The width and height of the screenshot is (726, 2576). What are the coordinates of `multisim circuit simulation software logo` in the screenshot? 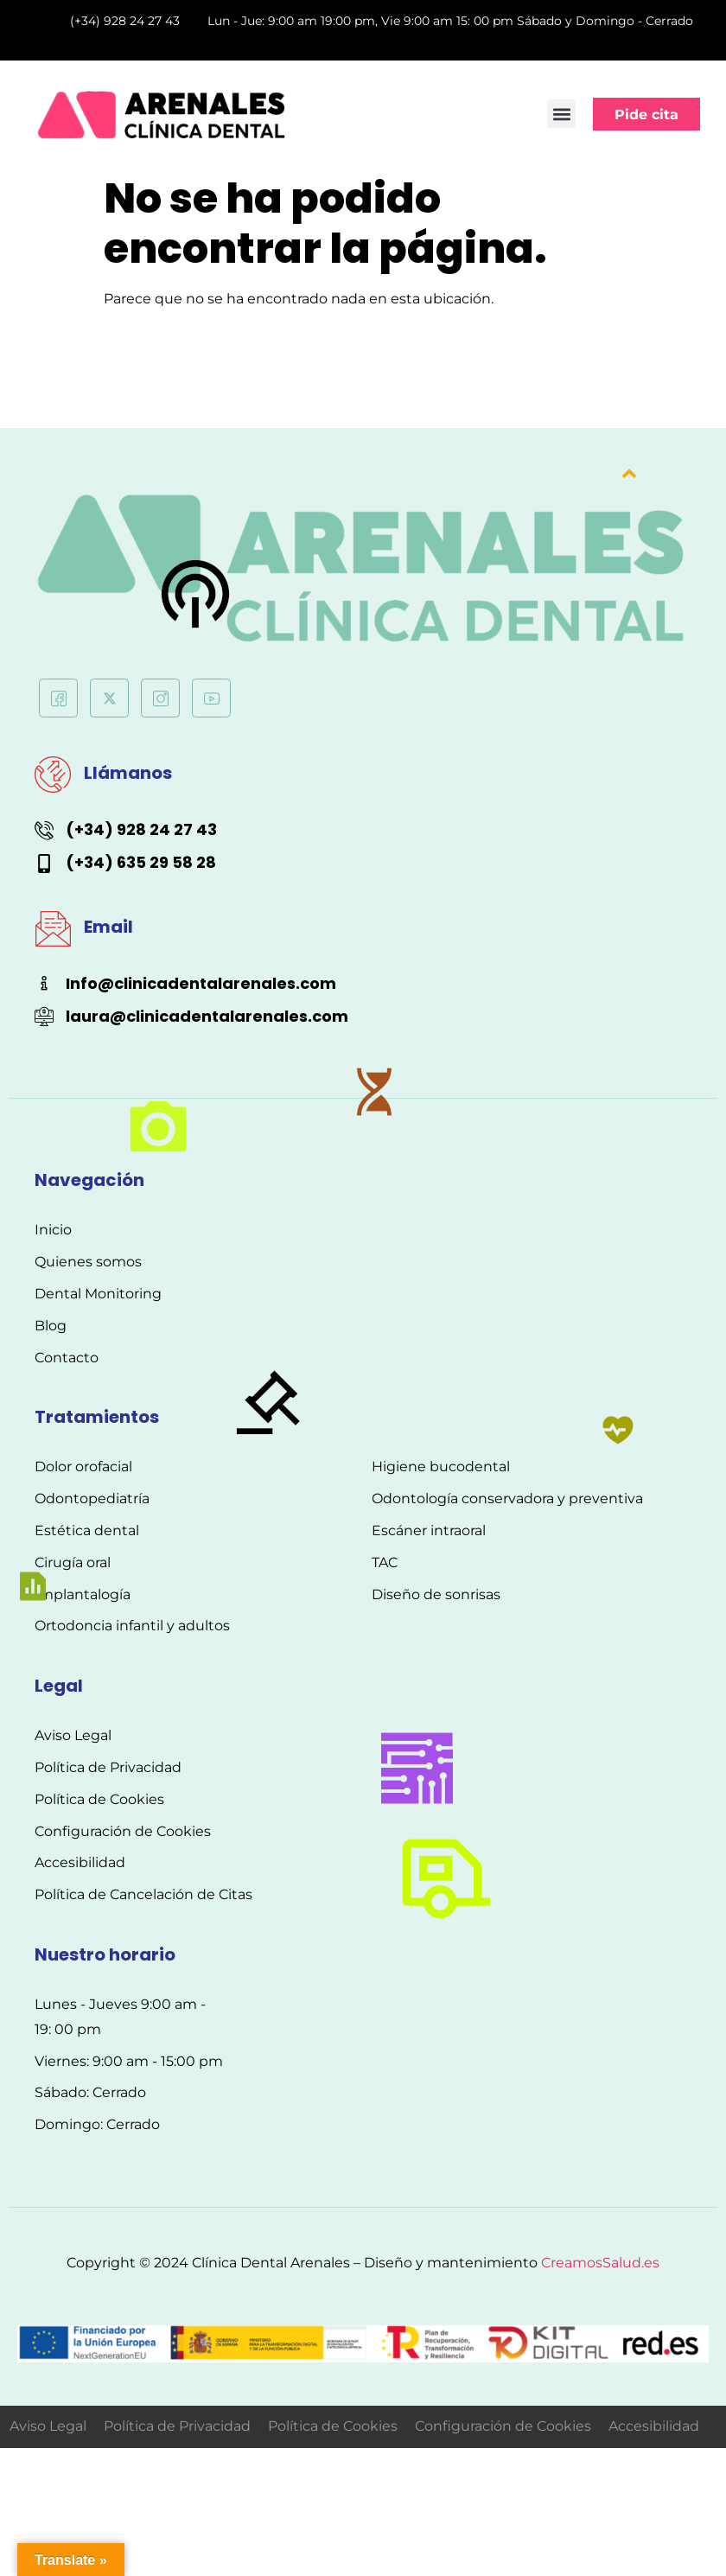 It's located at (417, 1768).